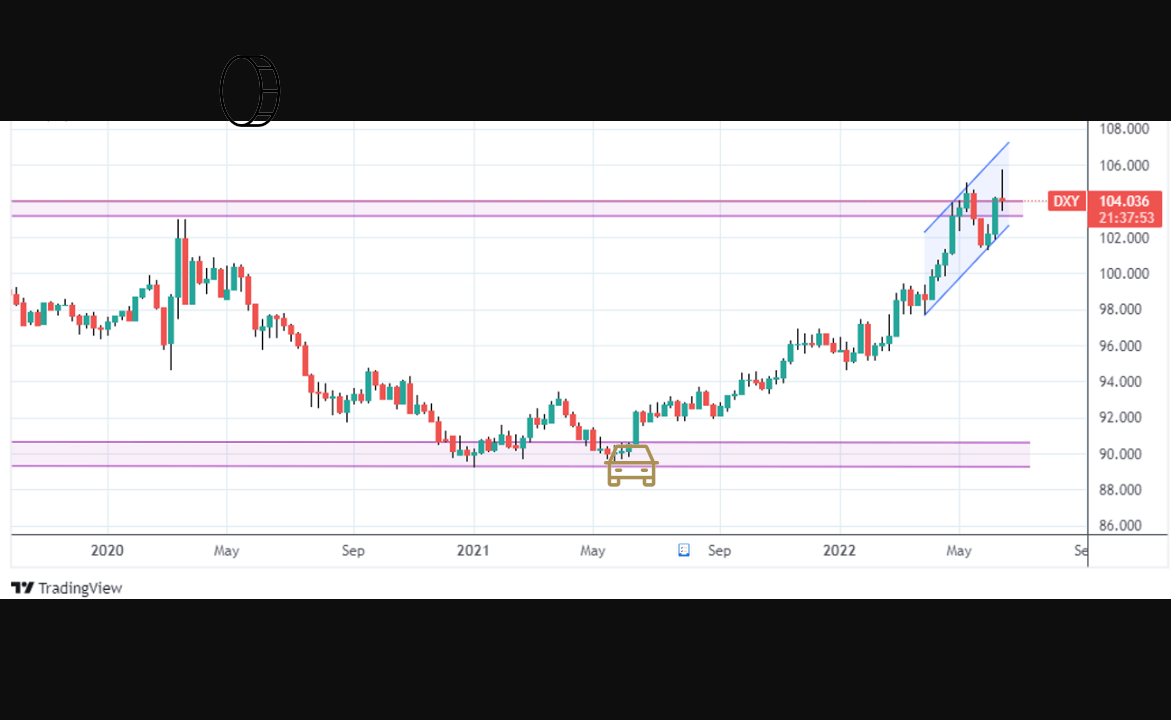  What do you see at coordinates (684, 550) in the screenshot?
I see `open work-related software or applications` at bounding box center [684, 550].